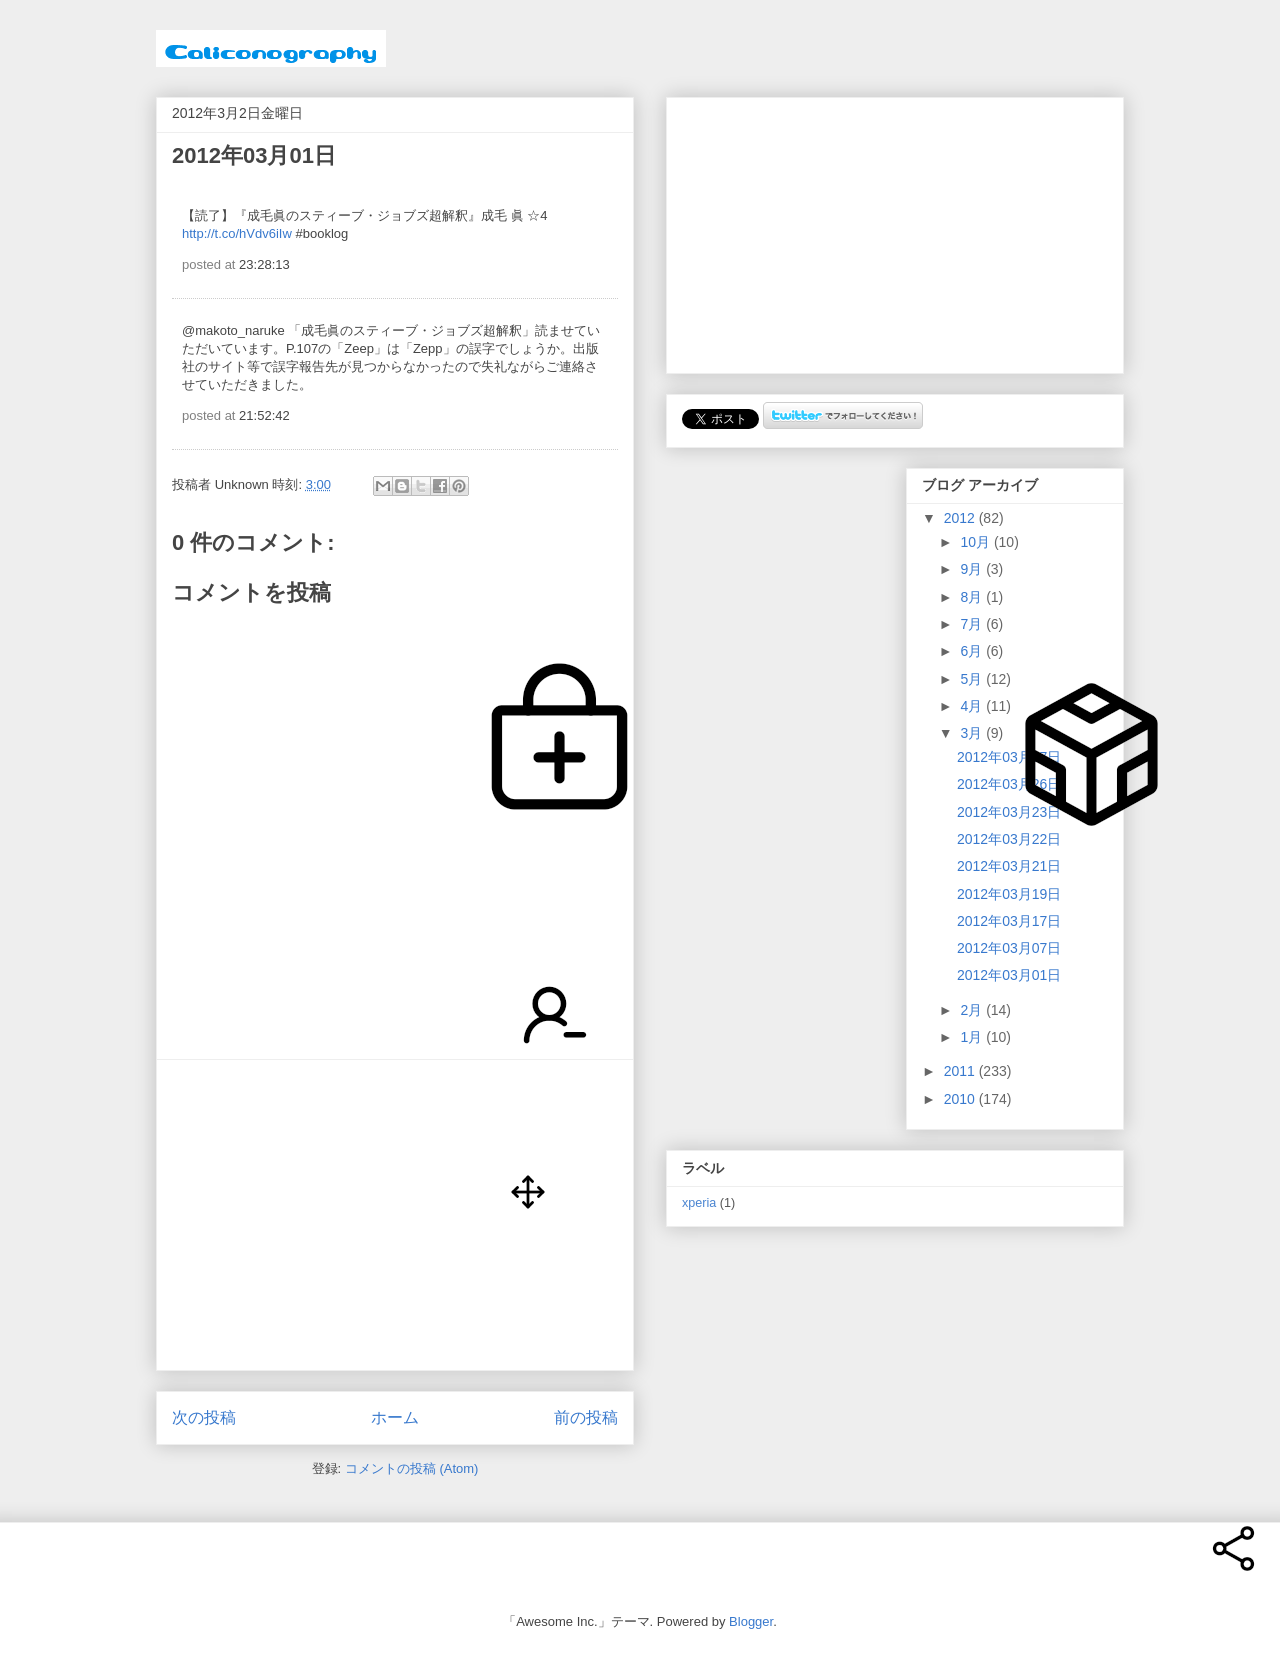  I want to click on share content to social media, so click(1233, 1548).